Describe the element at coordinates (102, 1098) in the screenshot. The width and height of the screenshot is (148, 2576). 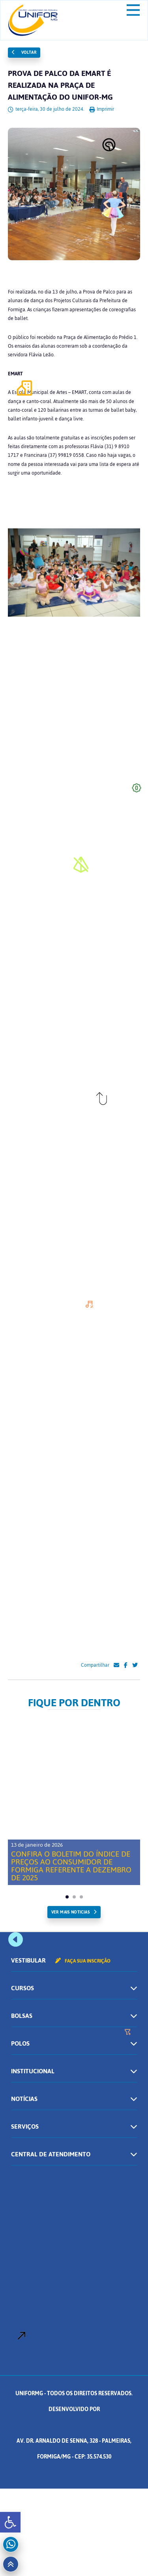
I see `go back or return to previous screen` at that location.